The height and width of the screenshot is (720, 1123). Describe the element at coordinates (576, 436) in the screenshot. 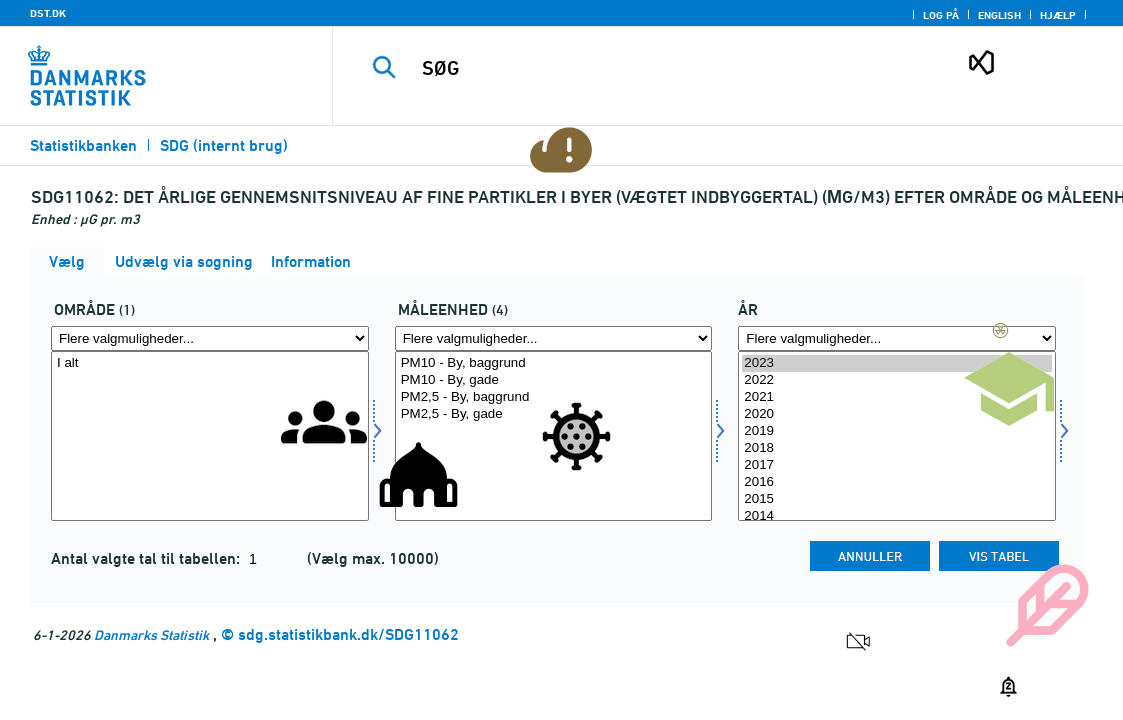

I see `indicates covid-19 or coronavirus-related content` at that location.